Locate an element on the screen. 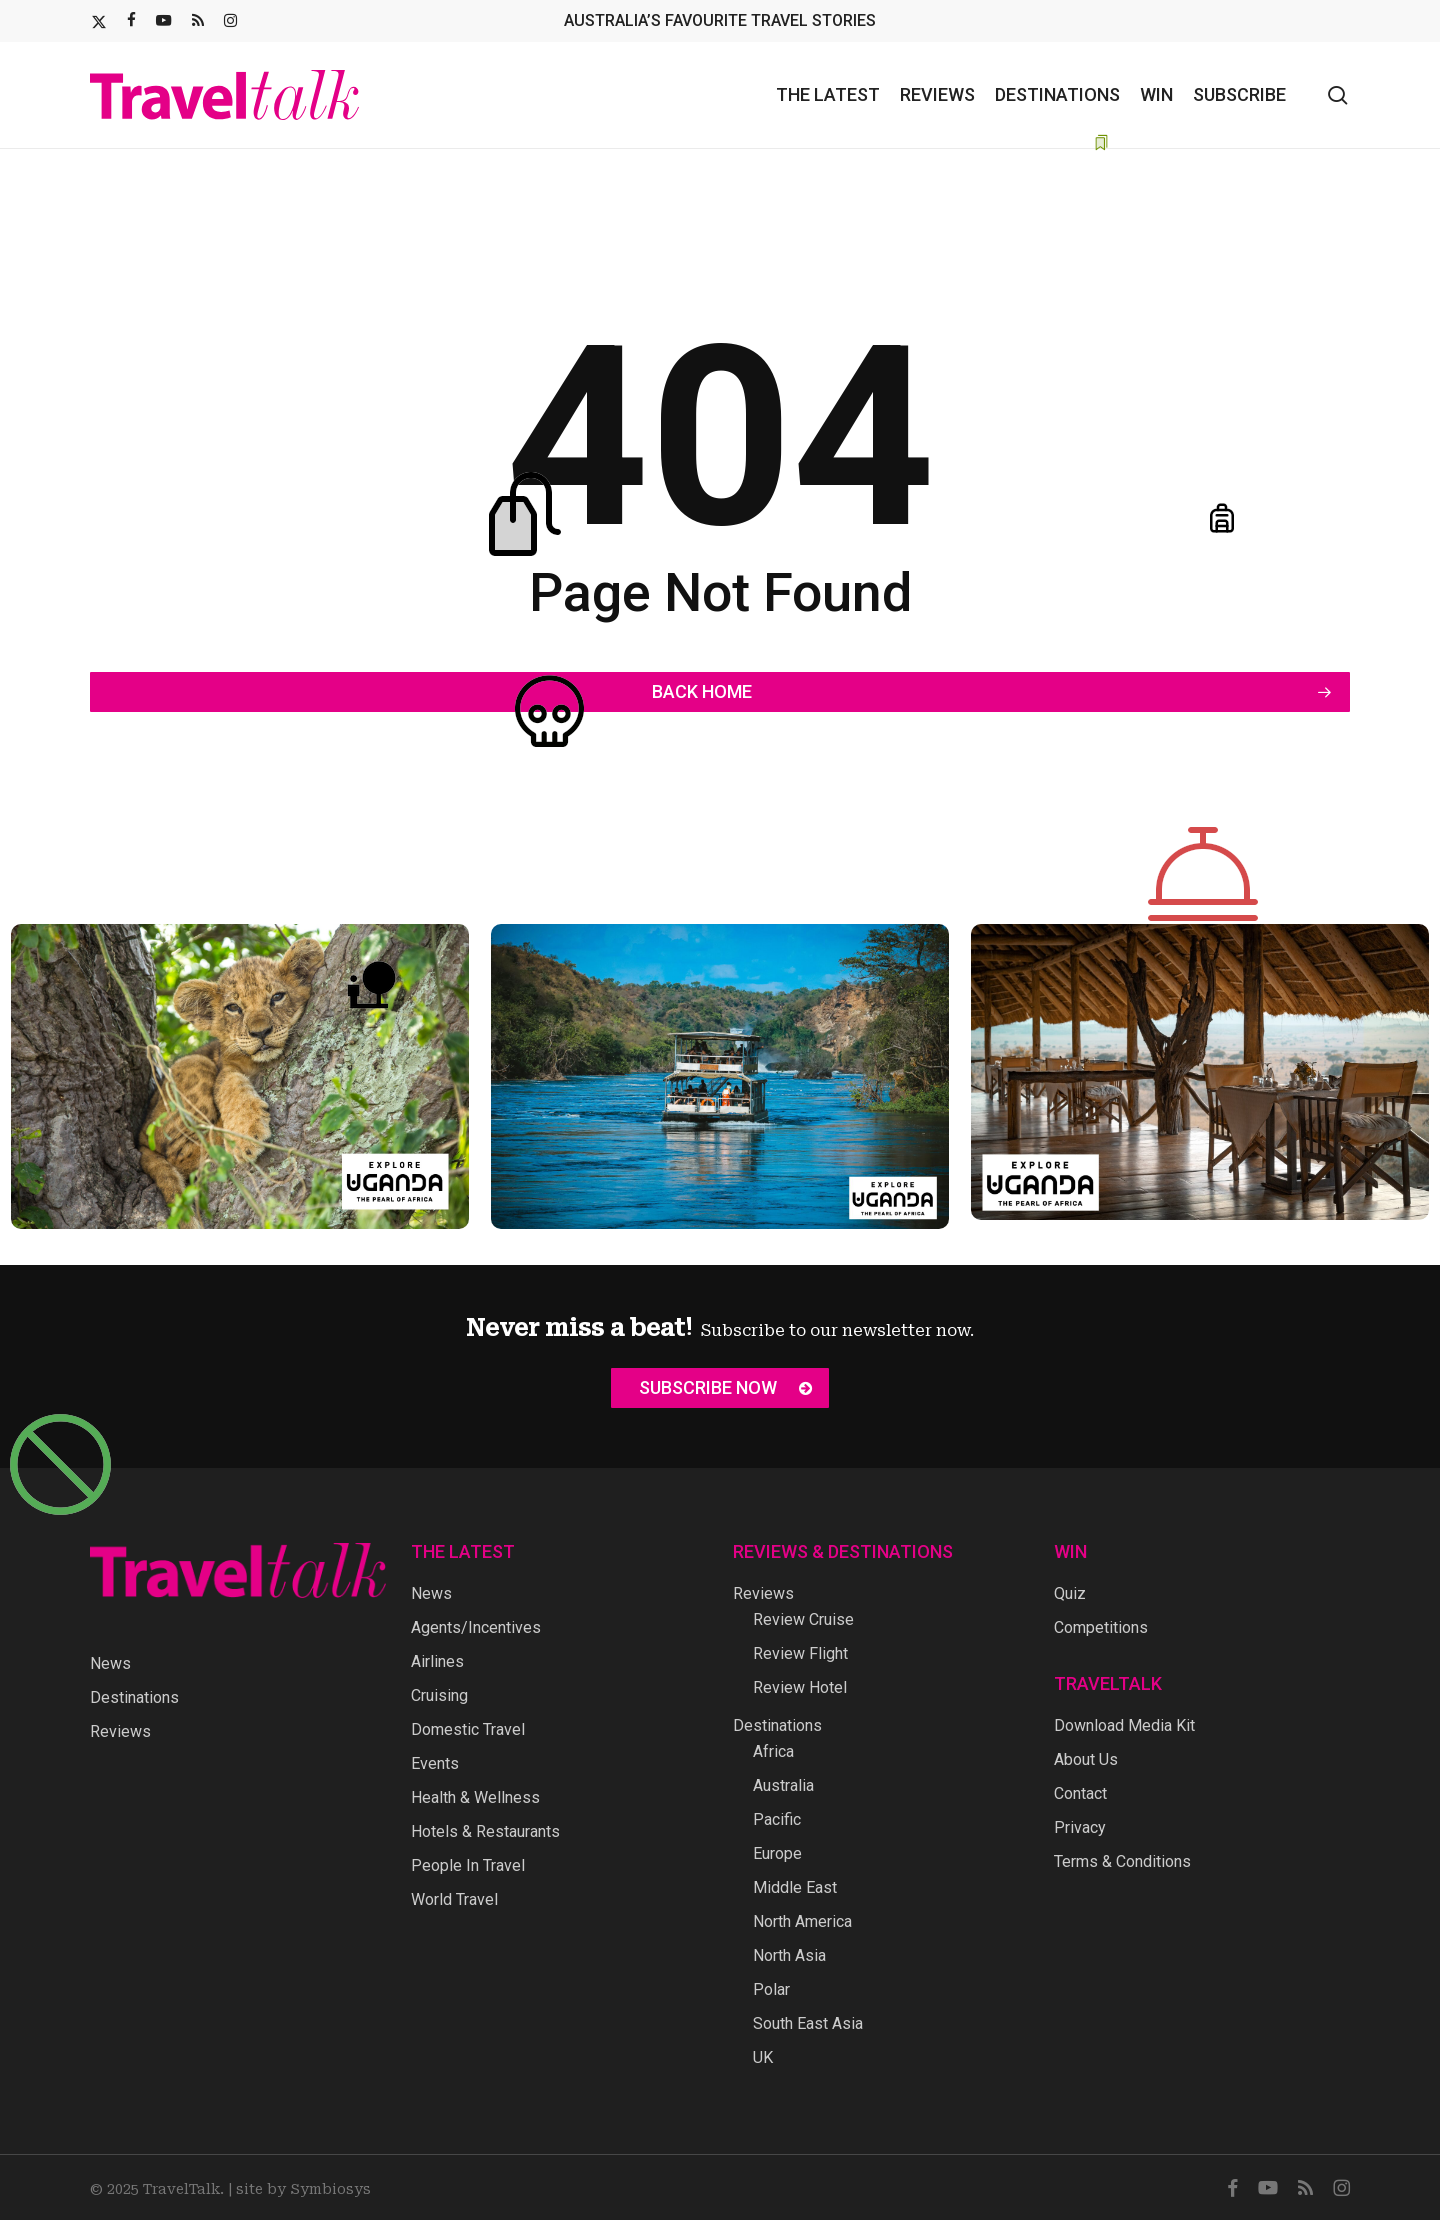 Image resolution: width=1440 pixels, height=2220 pixels. tea or hot beverage options is located at coordinates (522, 517).